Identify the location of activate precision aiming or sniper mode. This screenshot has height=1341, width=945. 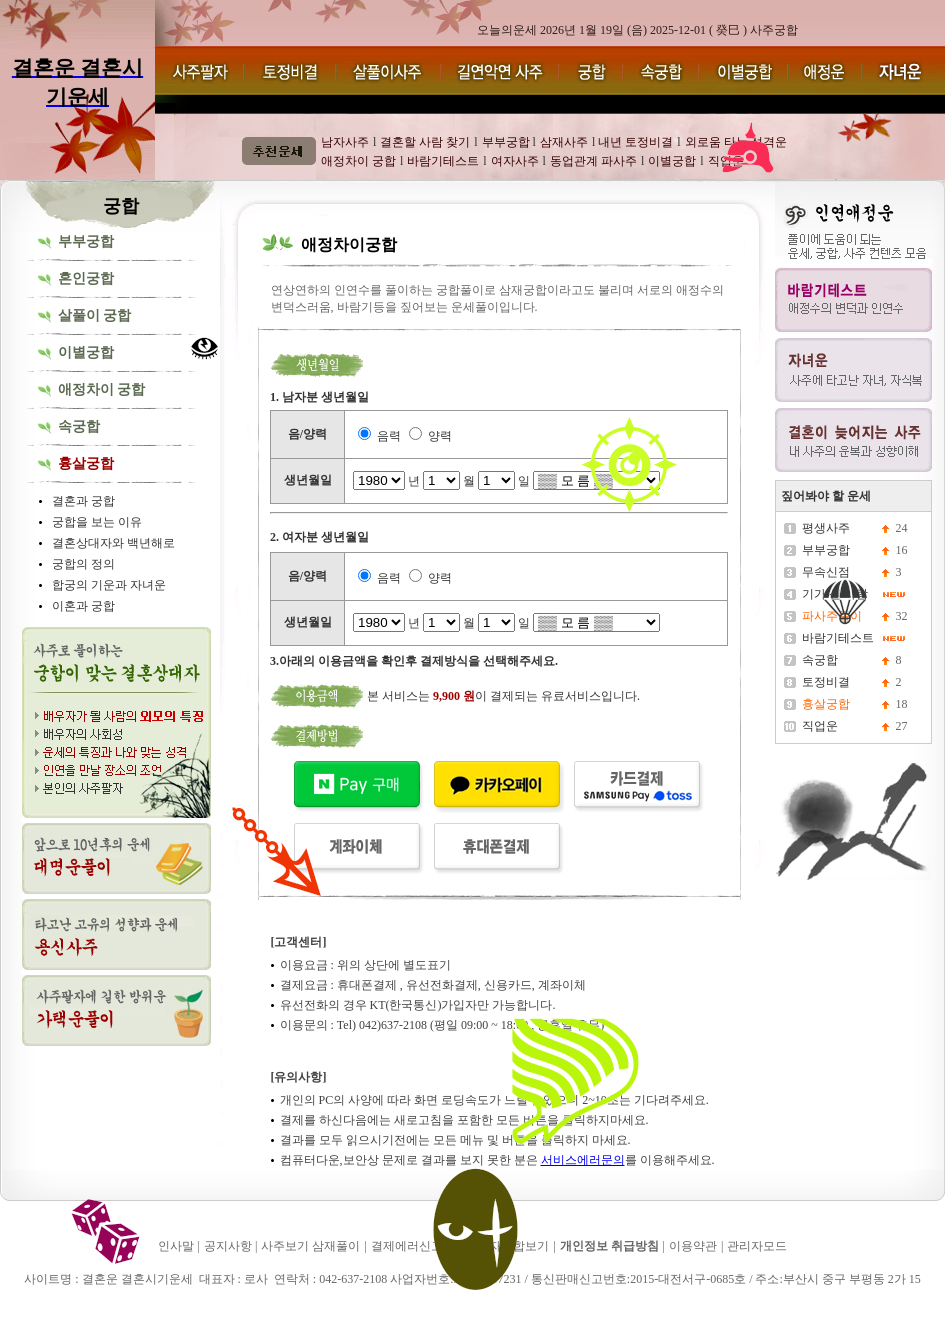
(628, 465).